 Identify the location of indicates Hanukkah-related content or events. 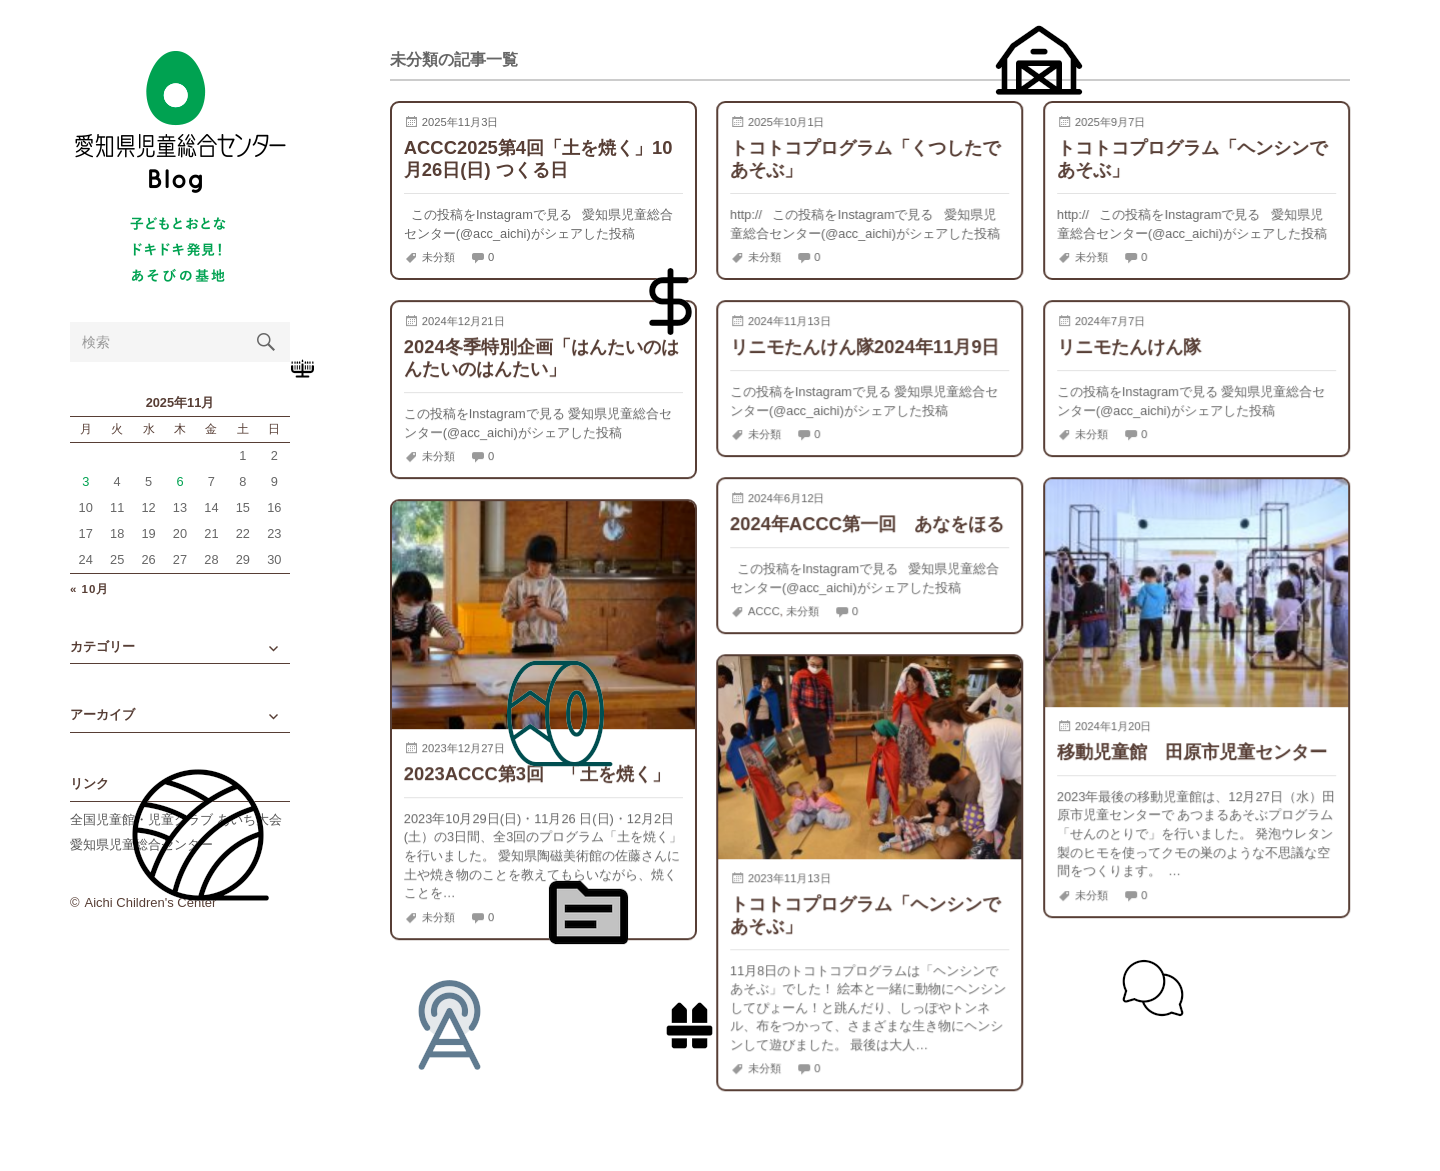
(302, 368).